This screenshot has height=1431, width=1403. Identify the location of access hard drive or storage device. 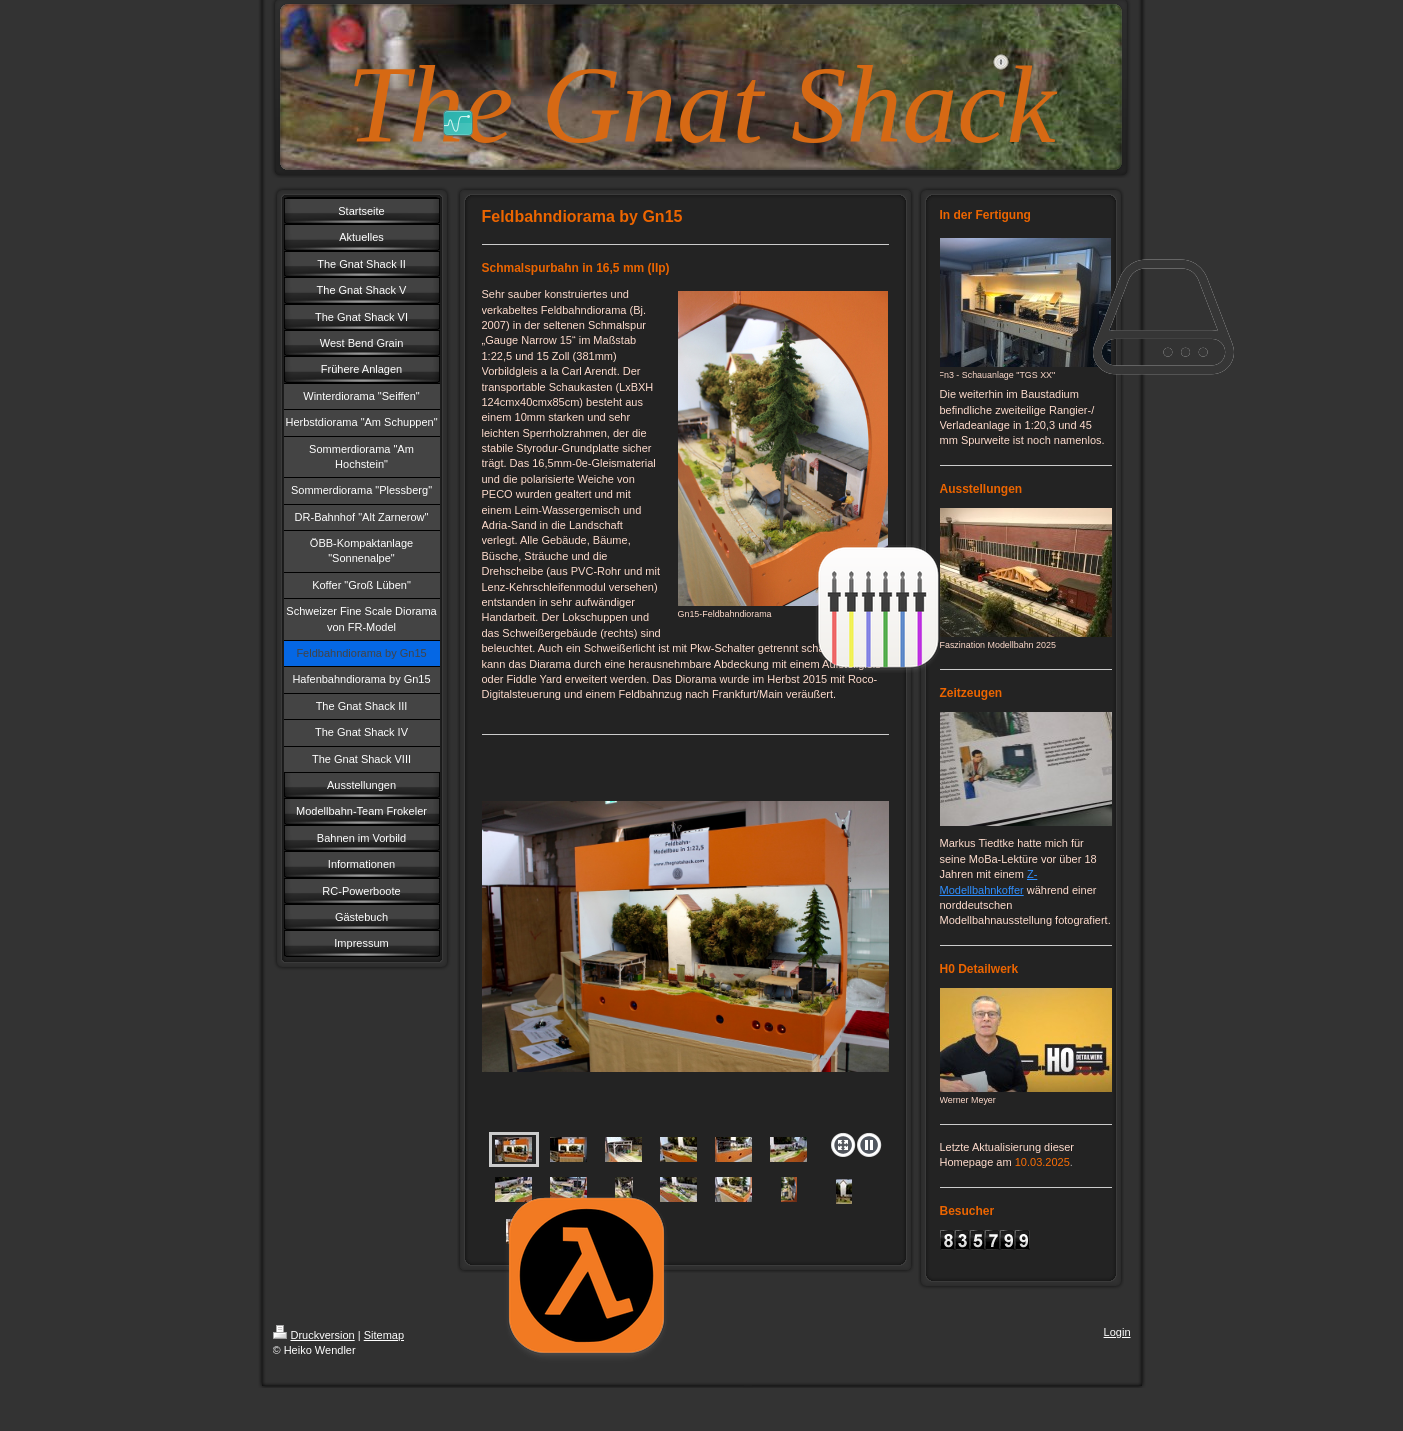
(1163, 312).